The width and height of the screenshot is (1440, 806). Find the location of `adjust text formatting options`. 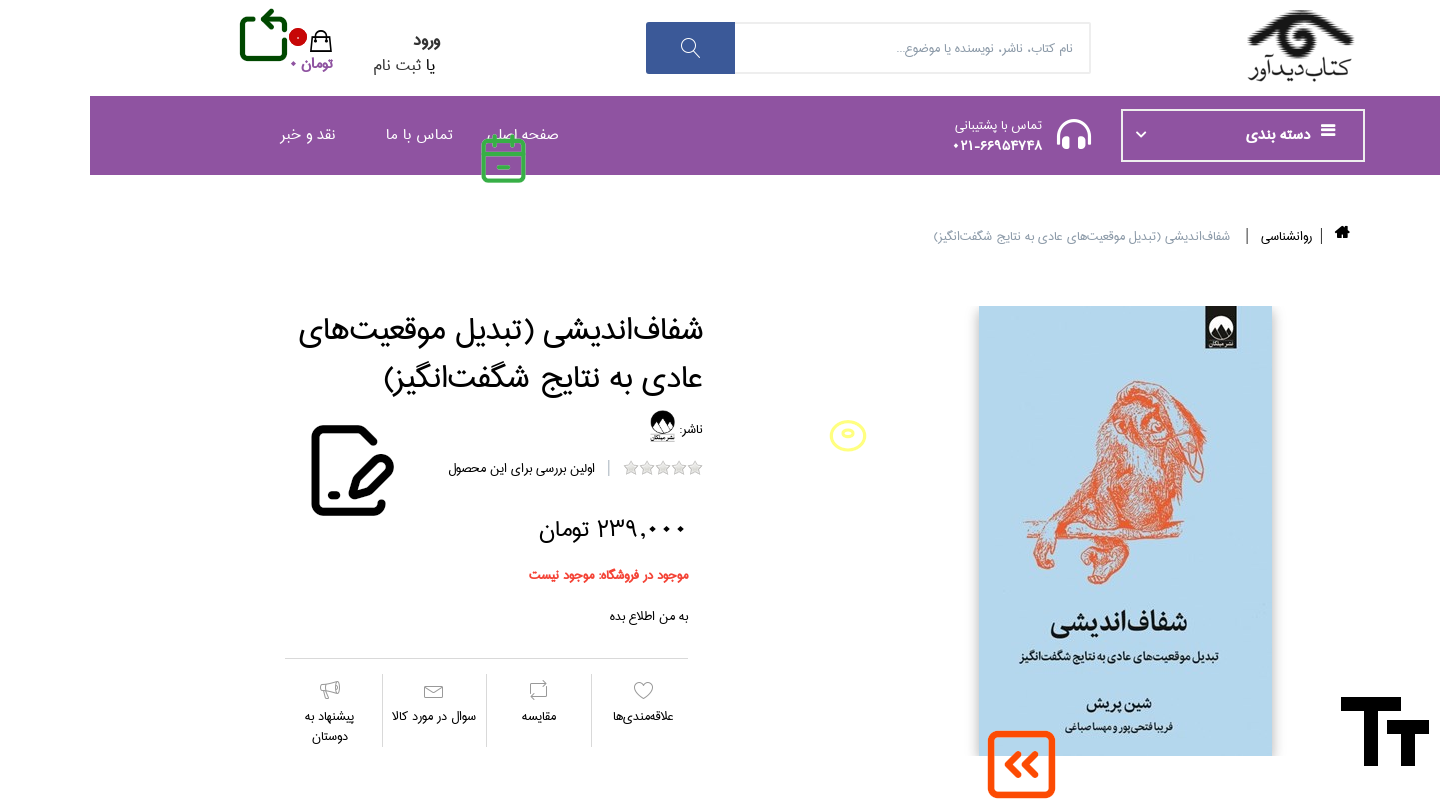

adjust text formatting options is located at coordinates (1385, 734).